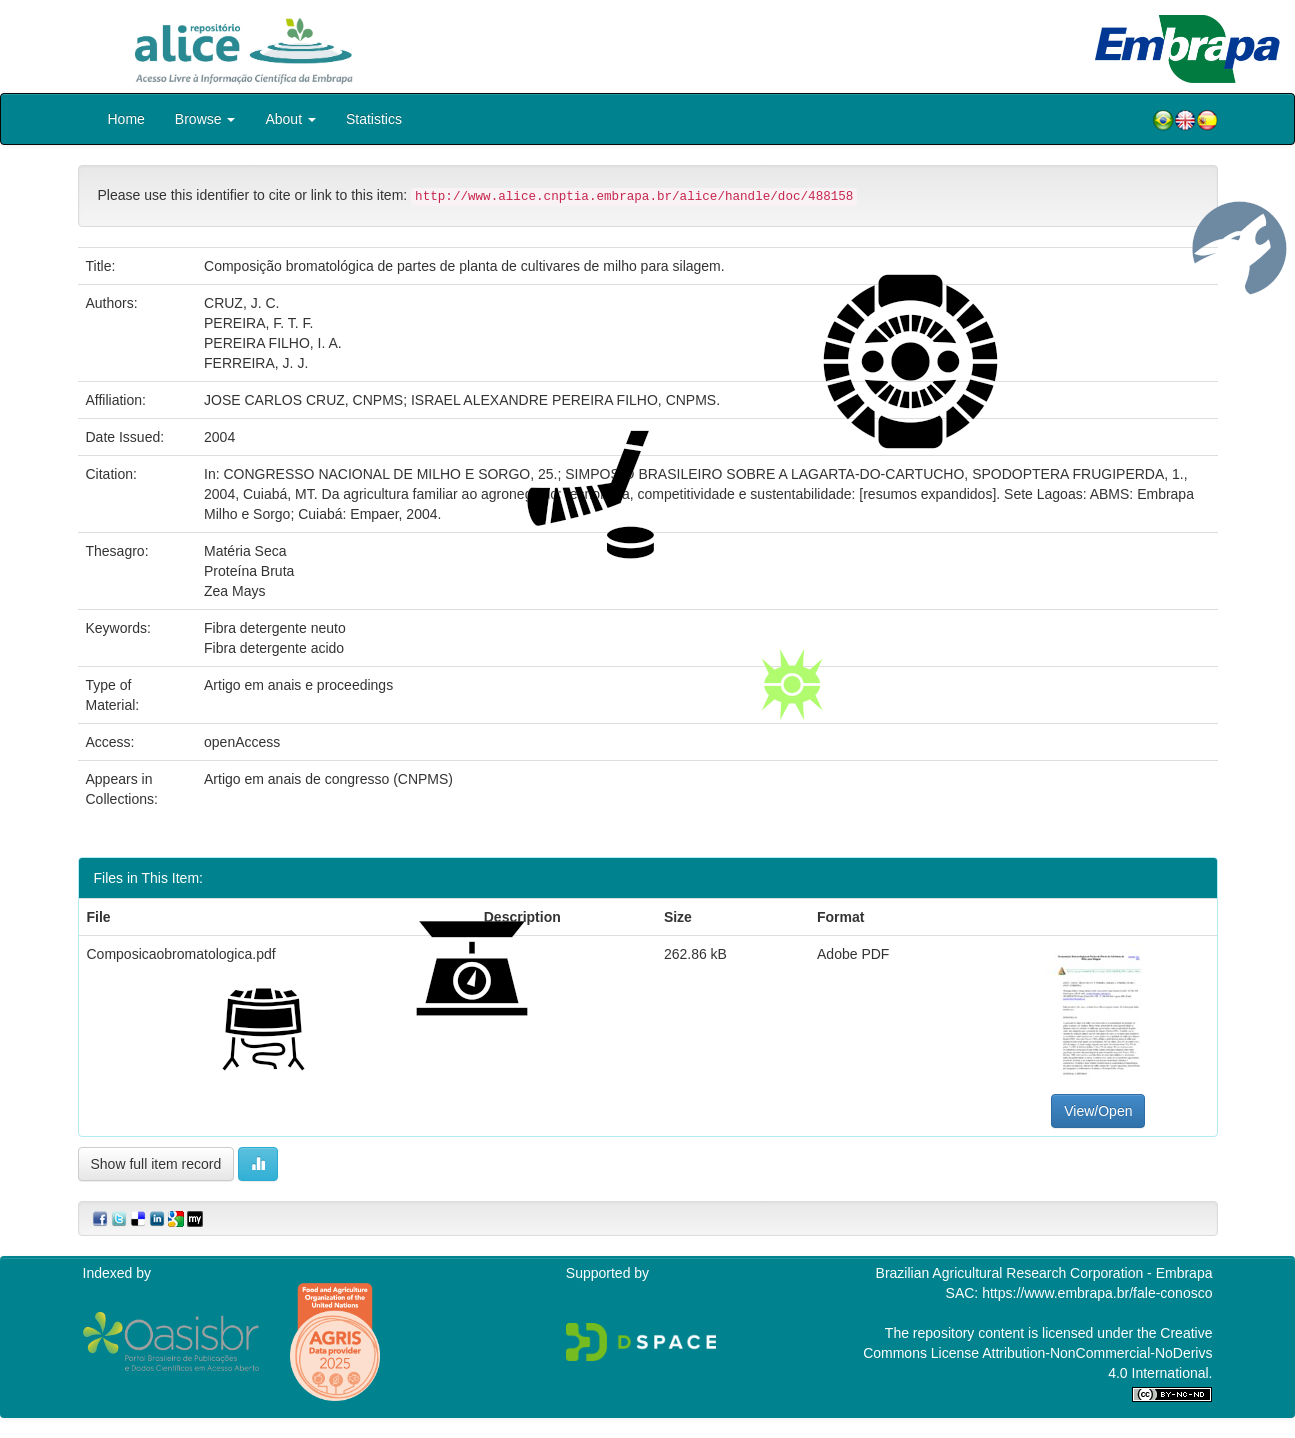  What do you see at coordinates (472, 956) in the screenshot?
I see `weigh ingredients for a recipe` at bounding box center [472, 956].